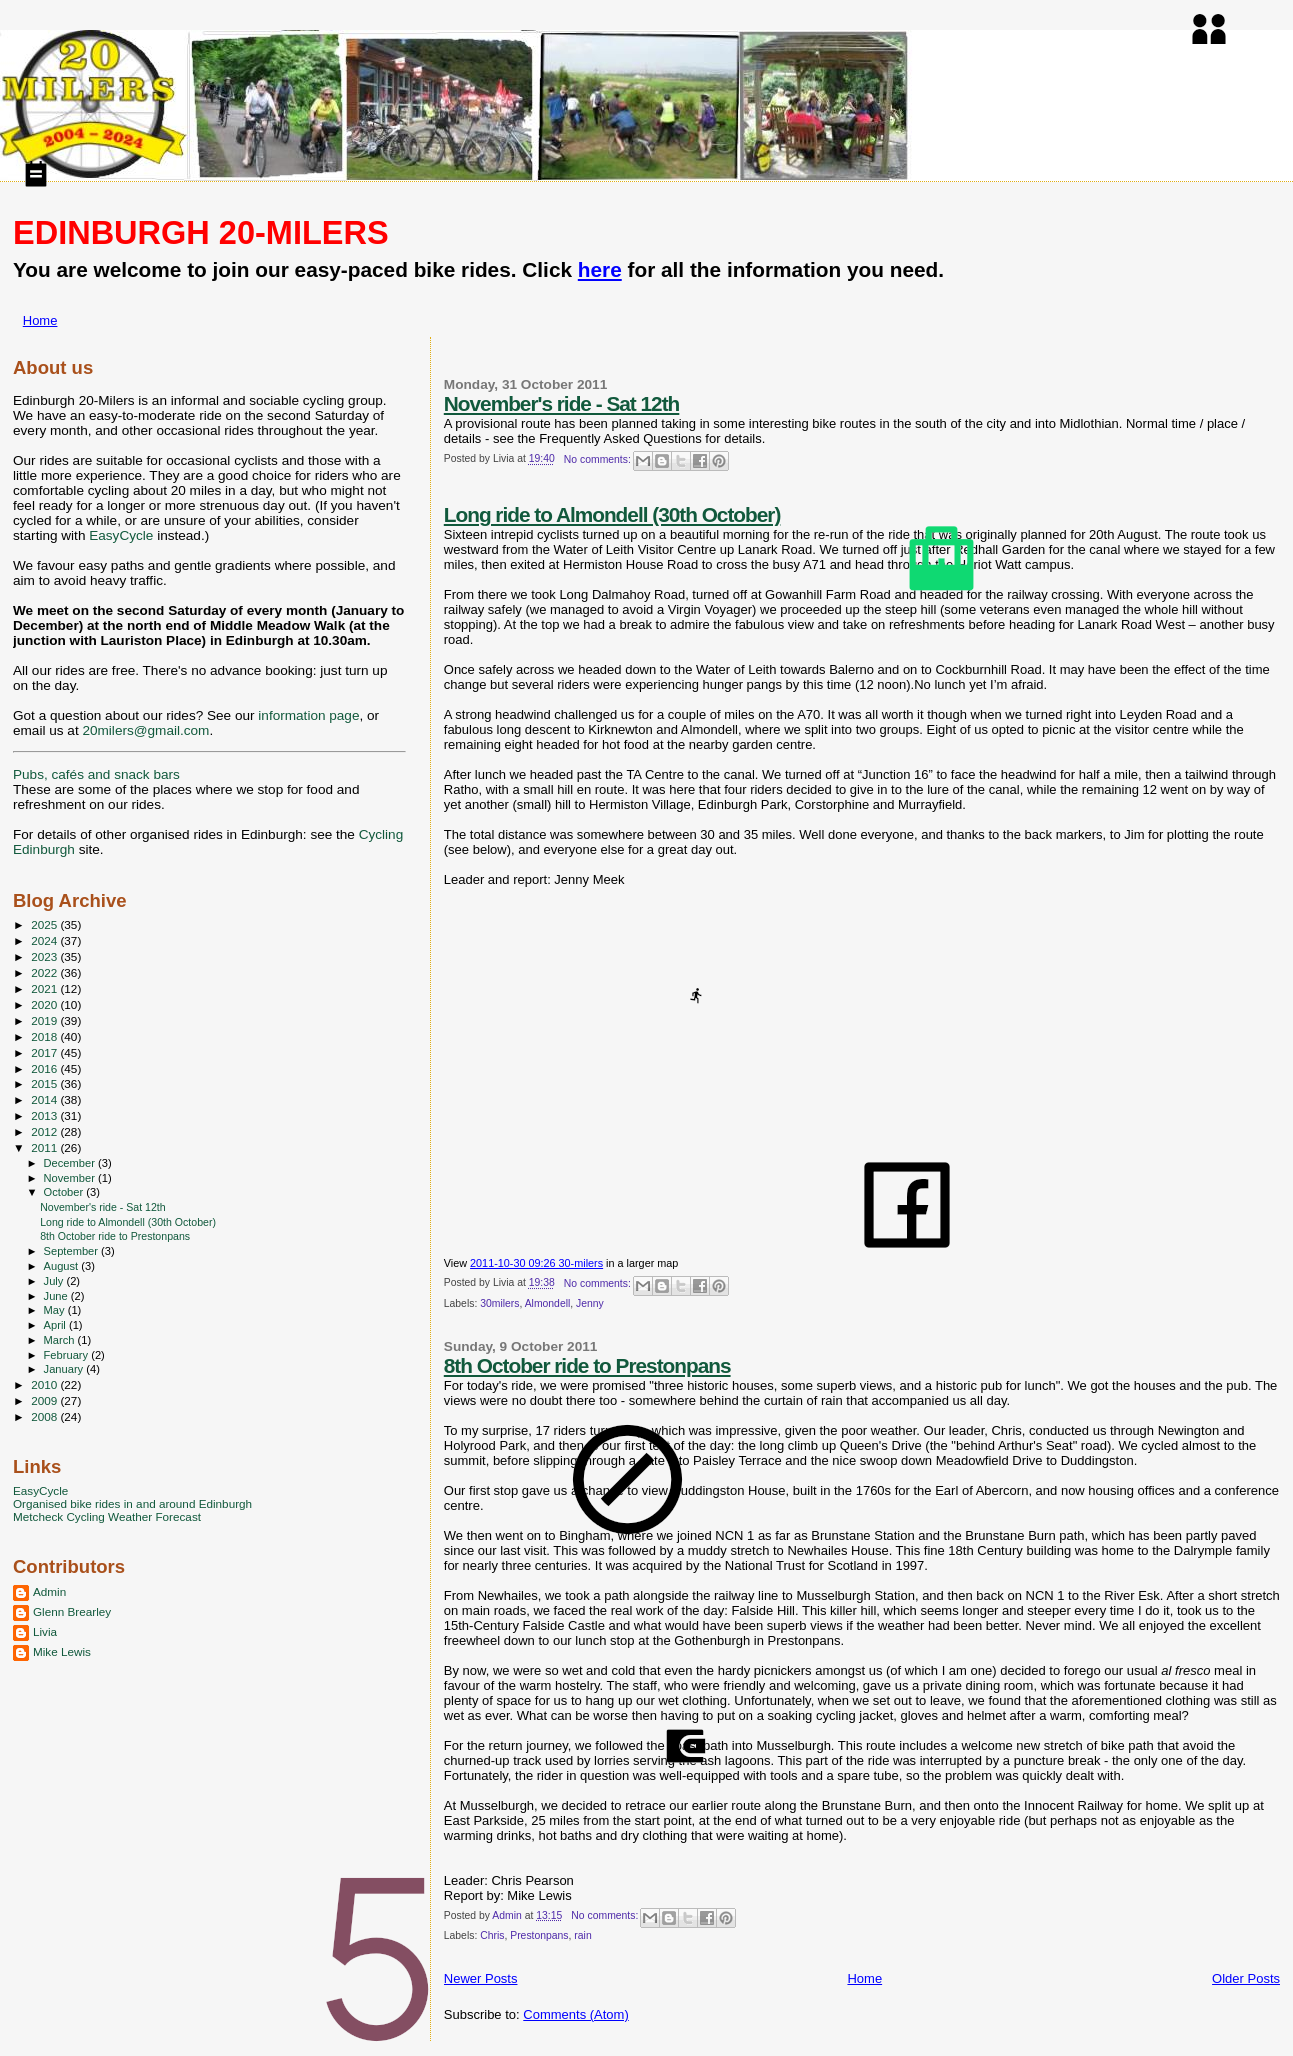  What do you see at coordinates (36, 175) in the screenshot?
I see `view your to-do list` at bounding box center [36, 175].